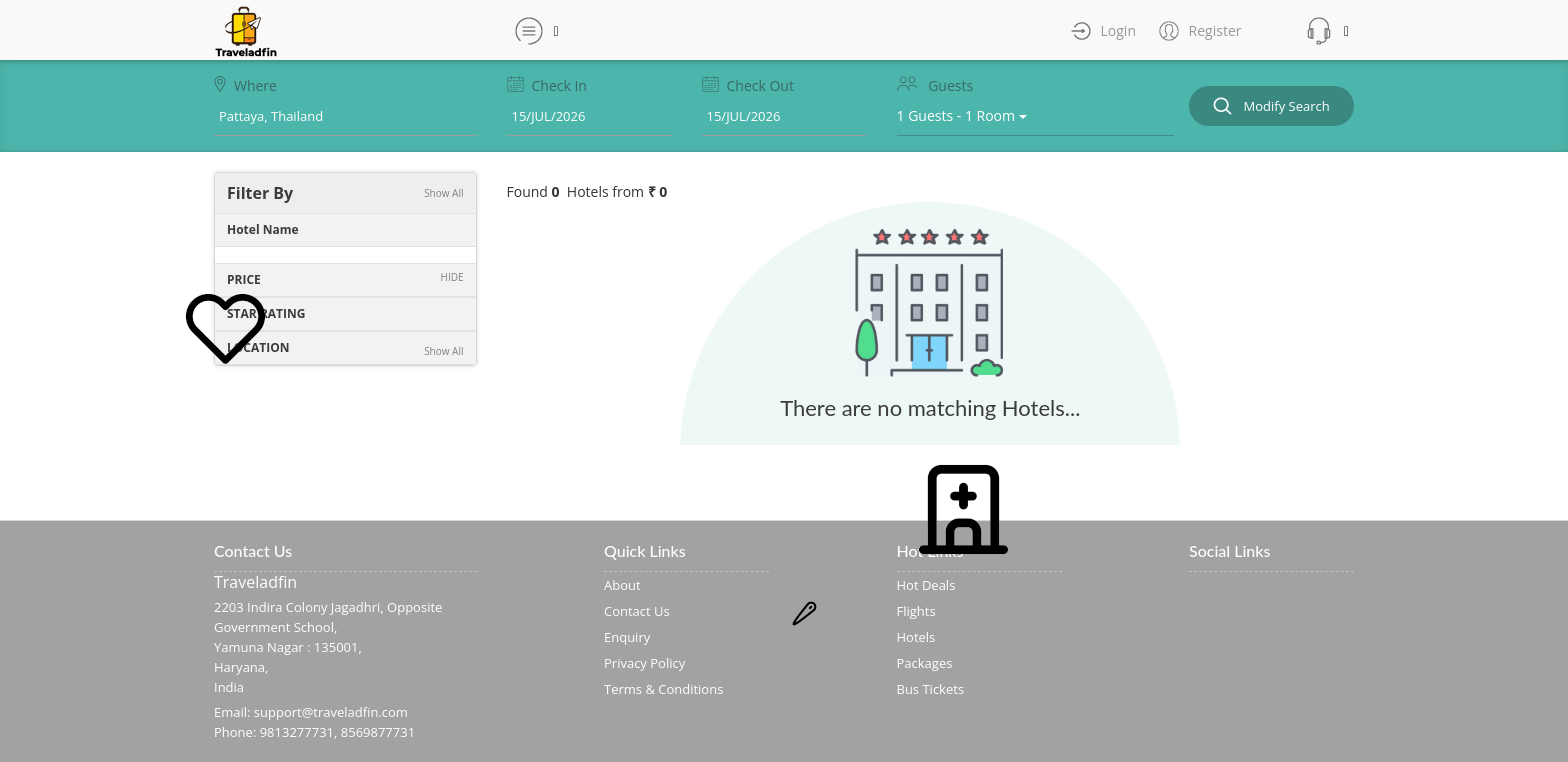  What do you see at coordinates (804, 613) in the screenshot?
I see `access sewing or tailoring tools` at bounding box center [804, 613].